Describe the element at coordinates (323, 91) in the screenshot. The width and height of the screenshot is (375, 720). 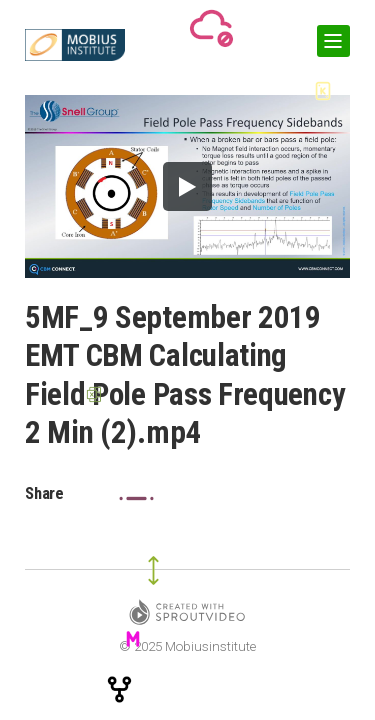
I see `king playing card in a card game app` at that location.